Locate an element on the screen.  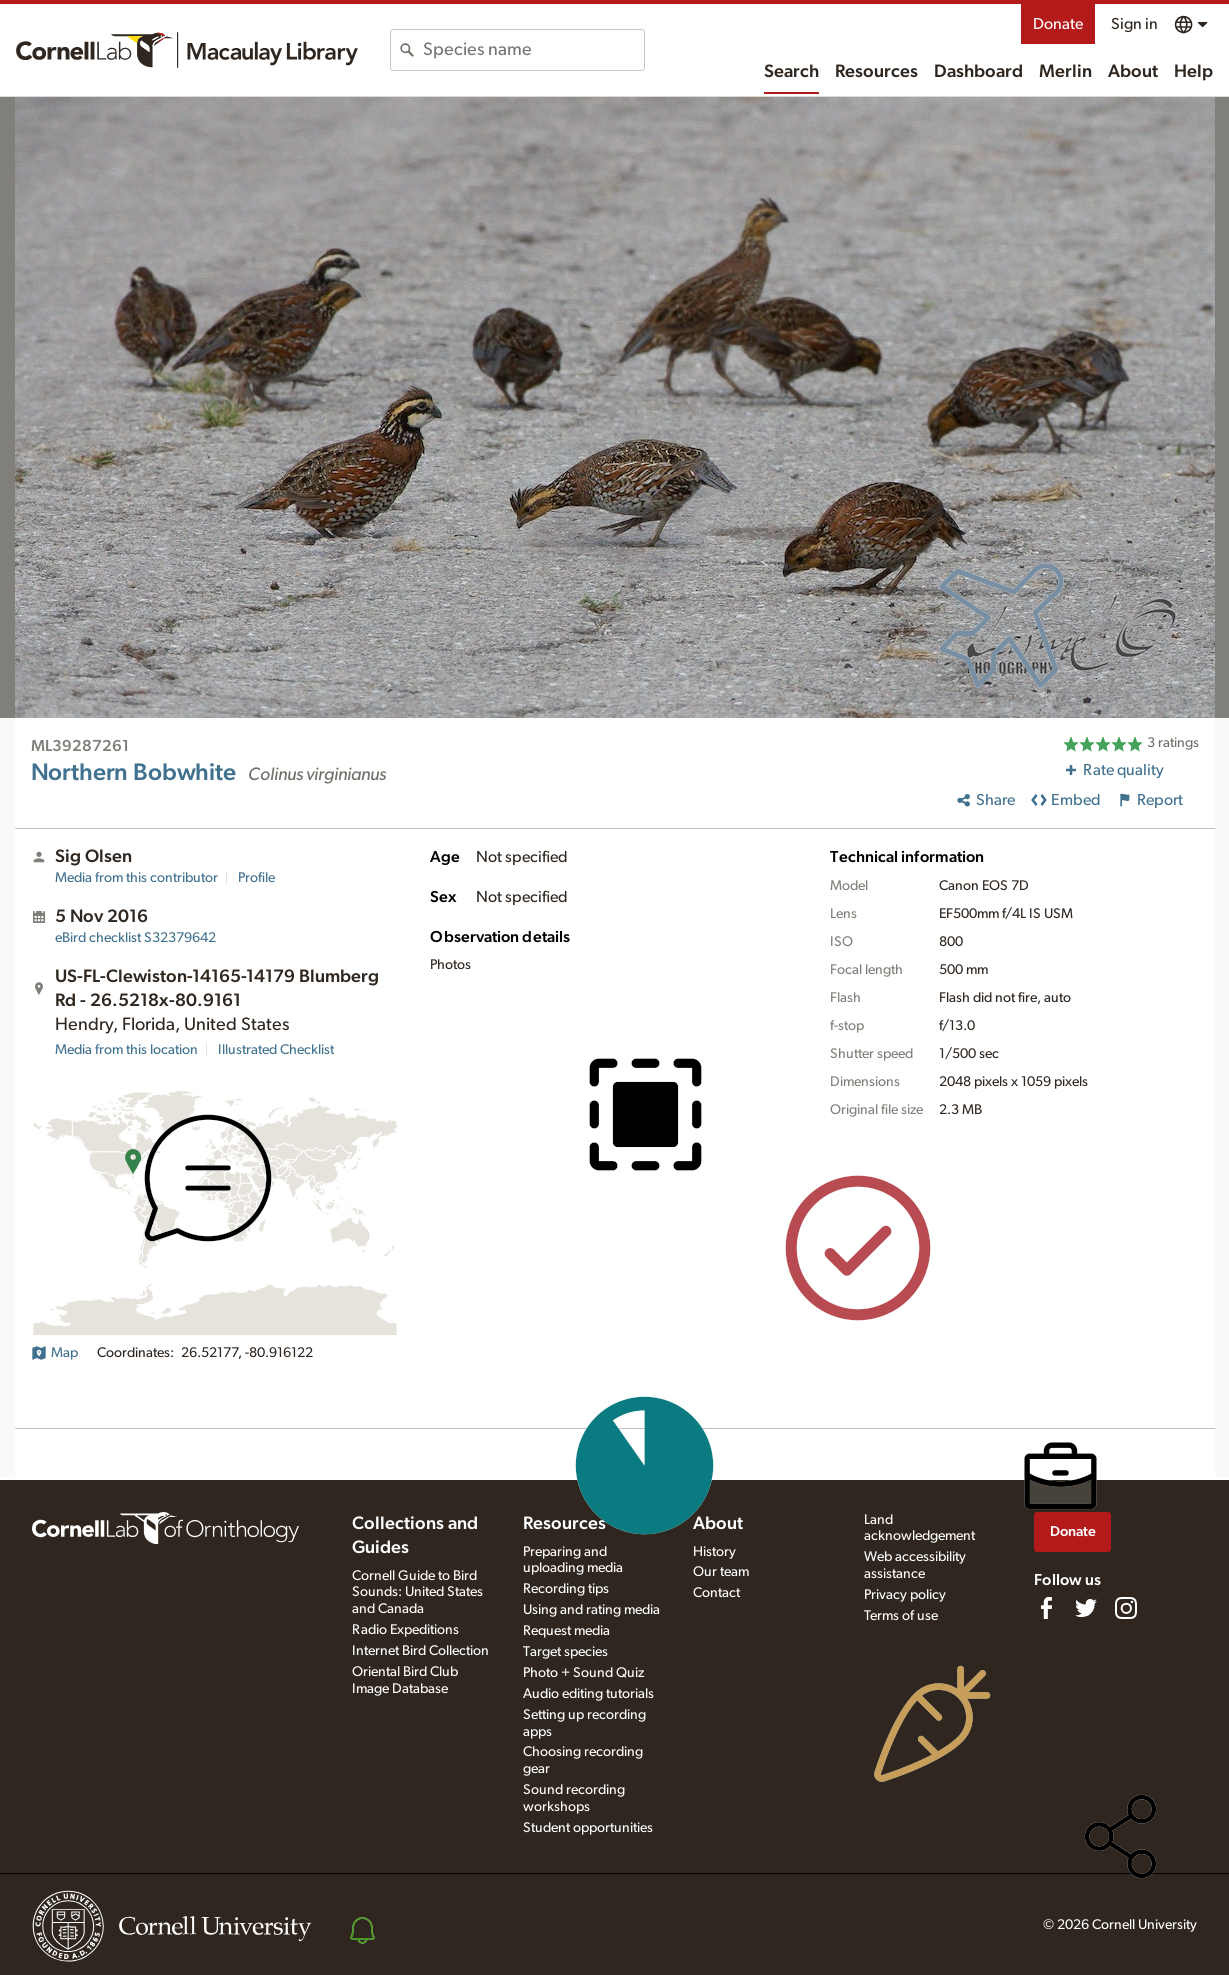
indicates a completed or successful action is located at coordinates (858, 1248).